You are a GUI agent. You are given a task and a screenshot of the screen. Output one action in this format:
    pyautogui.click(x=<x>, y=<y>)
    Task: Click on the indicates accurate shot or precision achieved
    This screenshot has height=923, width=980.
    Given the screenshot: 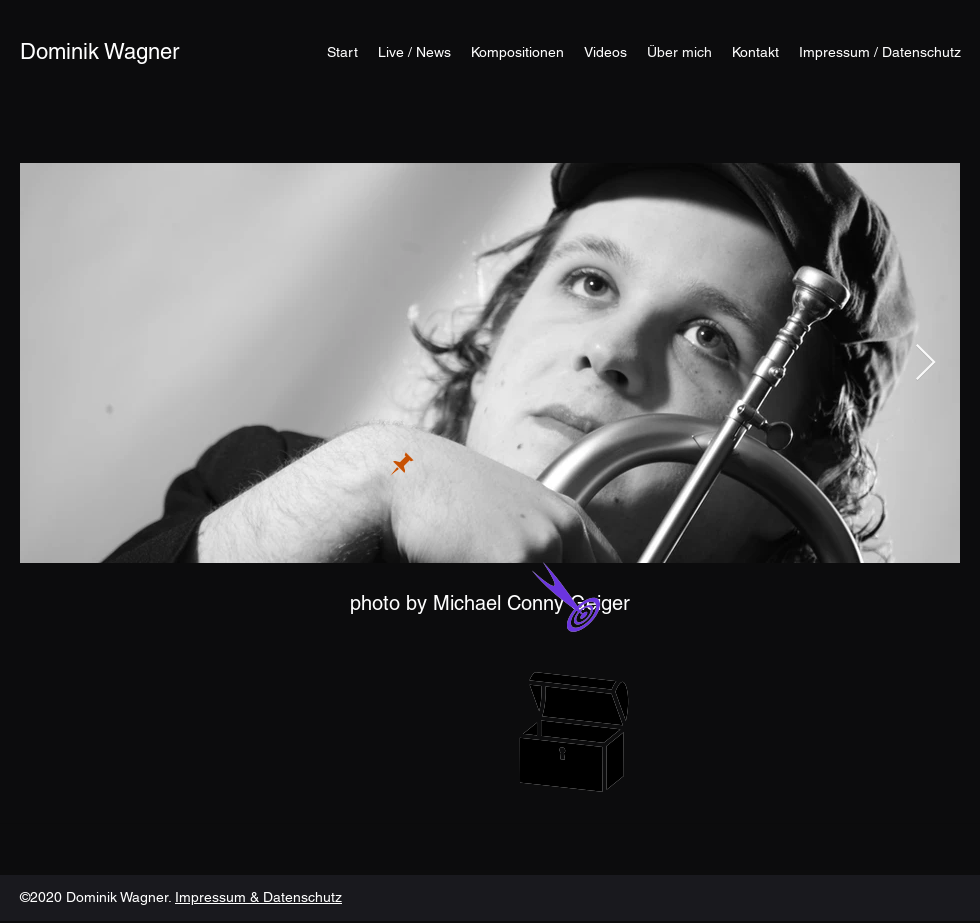 What is the action you would take?
    pyautogui.click(x=565, y=597)
    